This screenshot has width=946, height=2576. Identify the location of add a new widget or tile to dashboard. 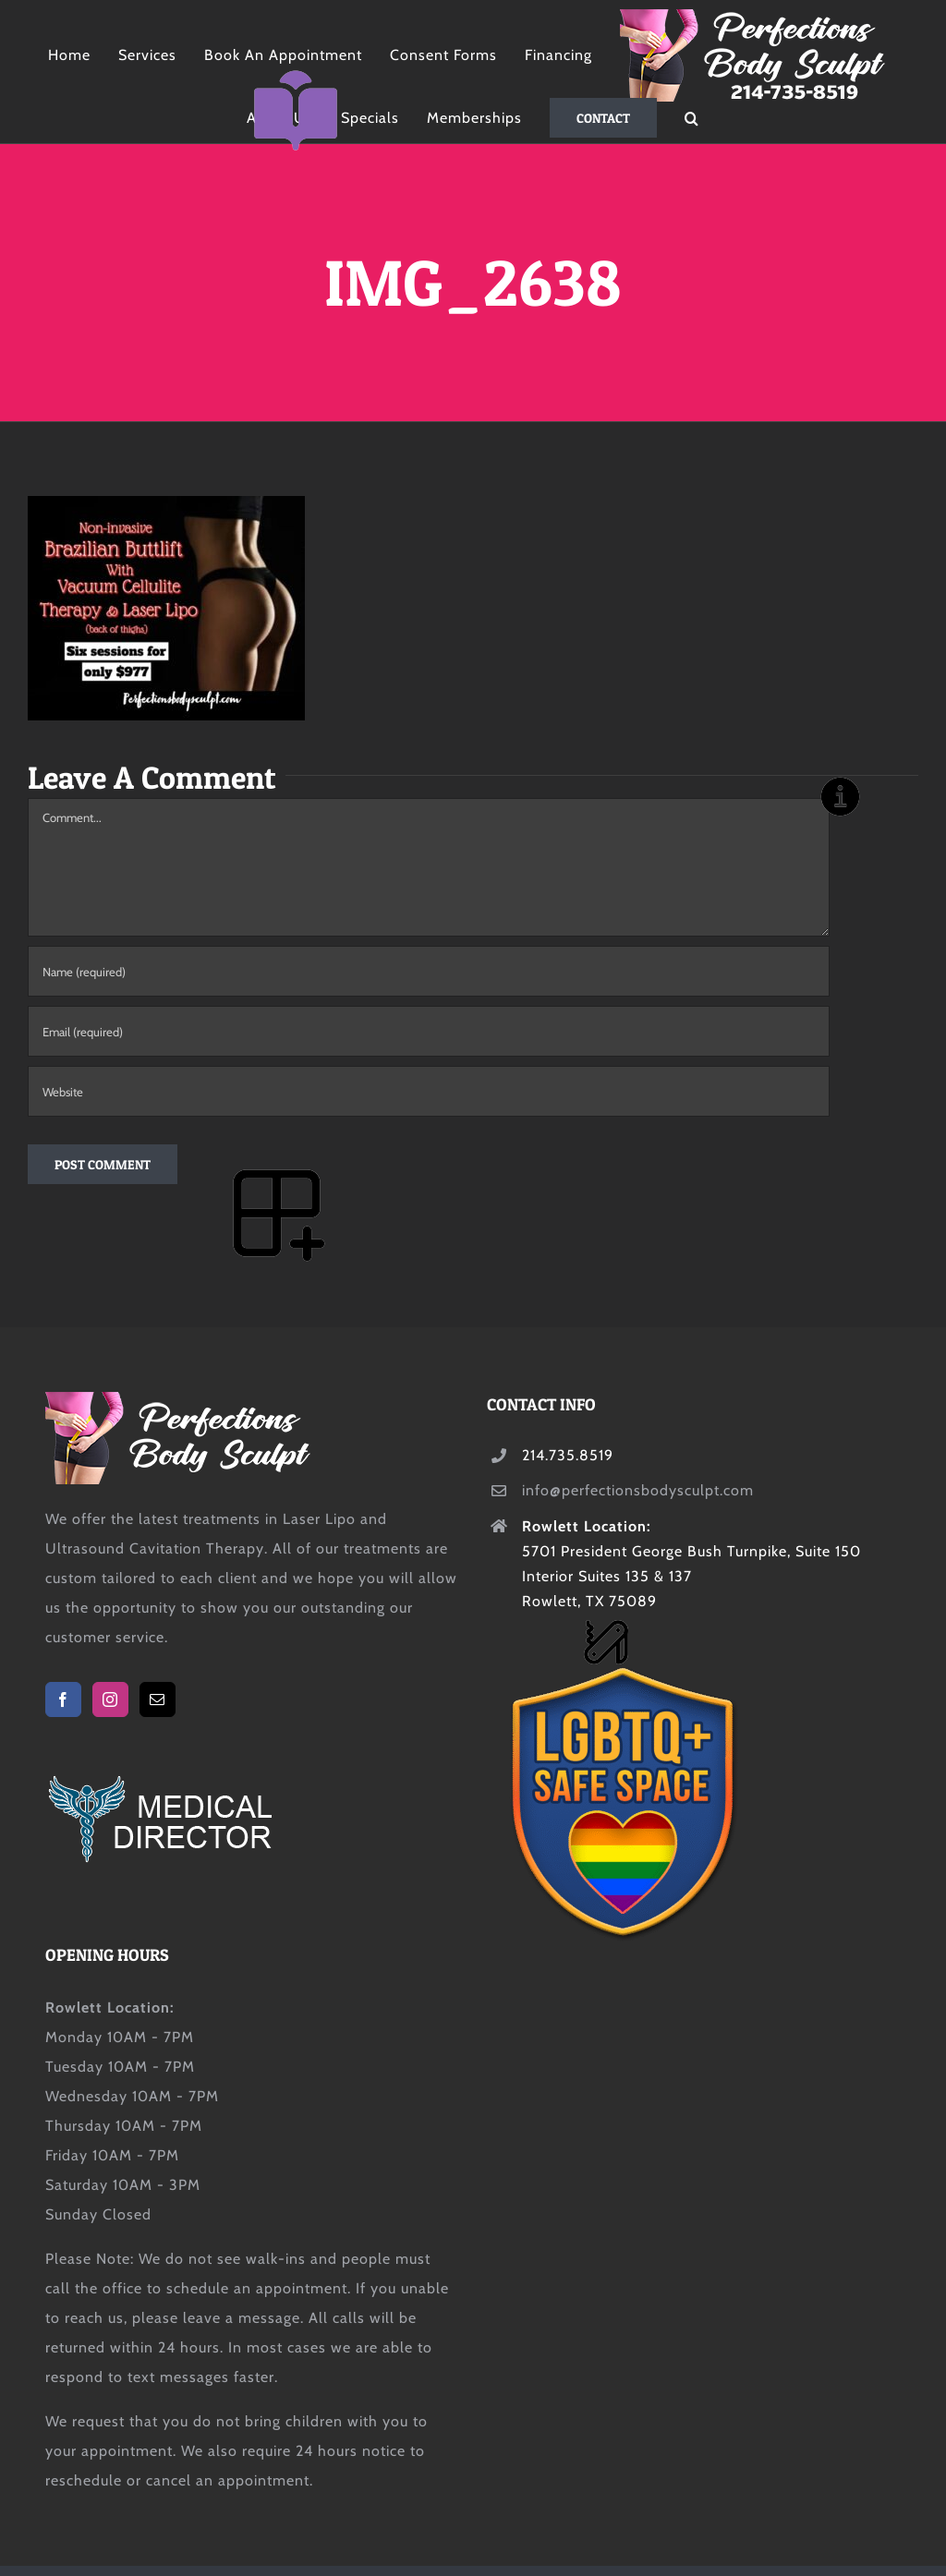
(276, 1213).